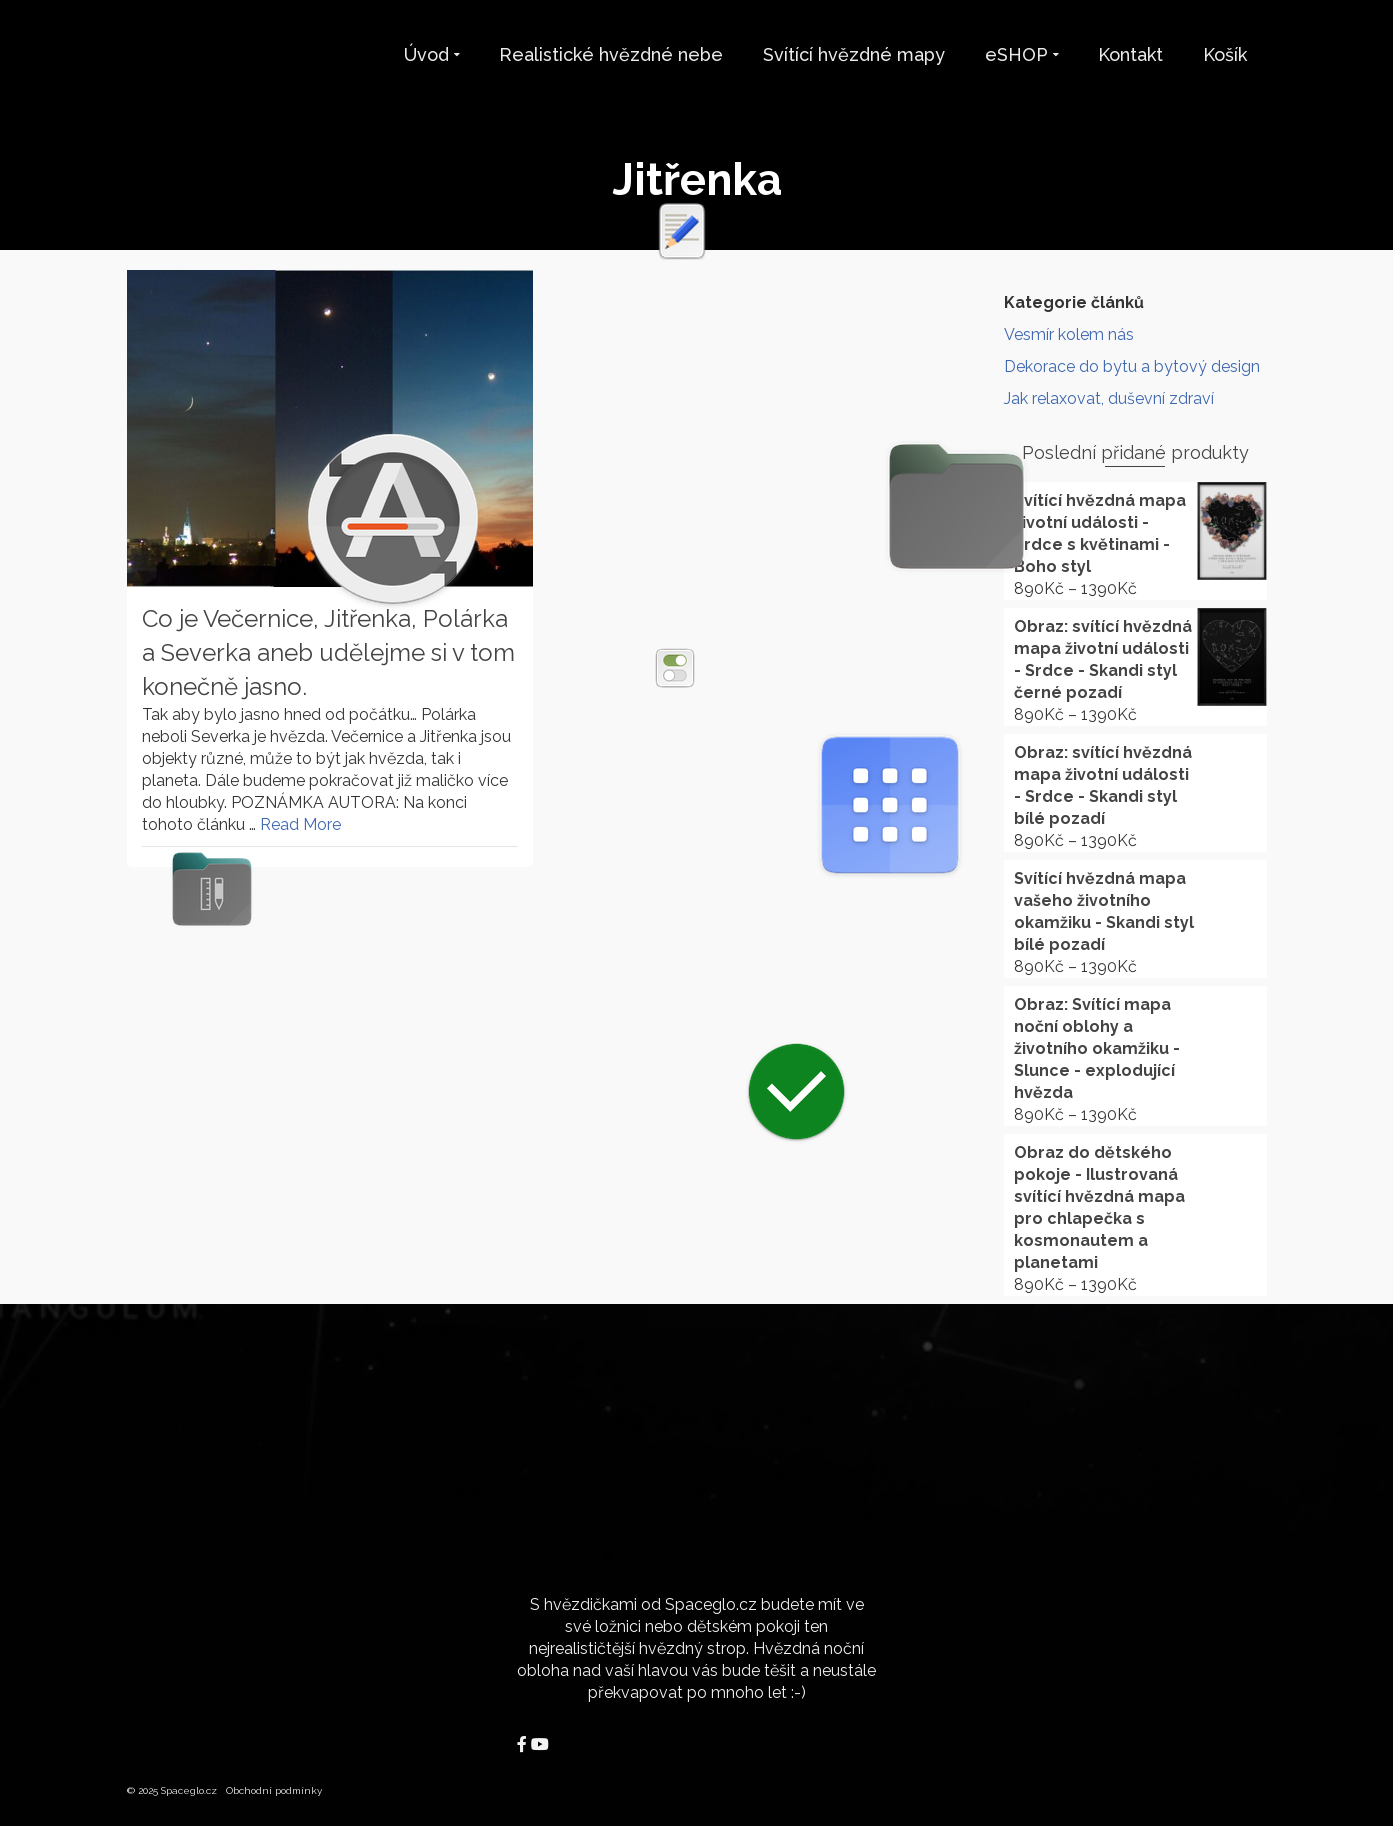  I want to click on indicates file has been successfully synced and shared, so click(796, 1091).